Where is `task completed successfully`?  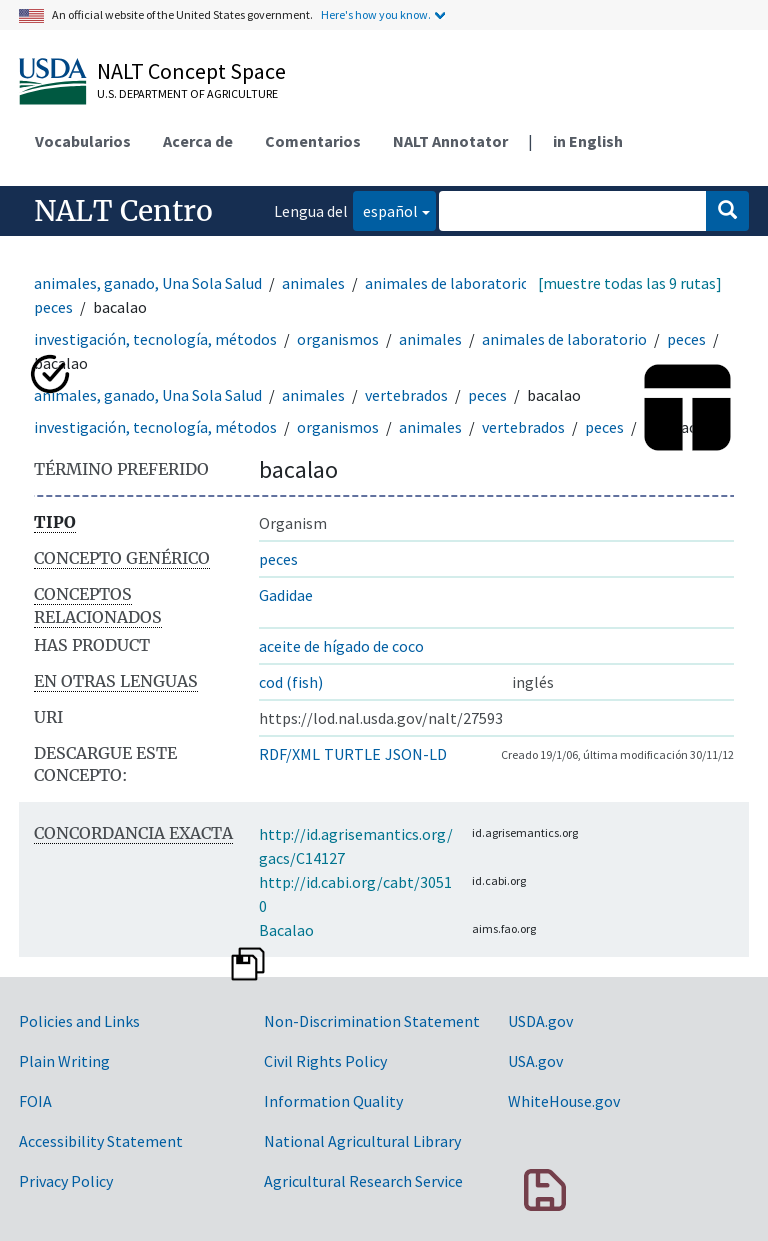 task completed successfully is located at coordinates (50, 374).